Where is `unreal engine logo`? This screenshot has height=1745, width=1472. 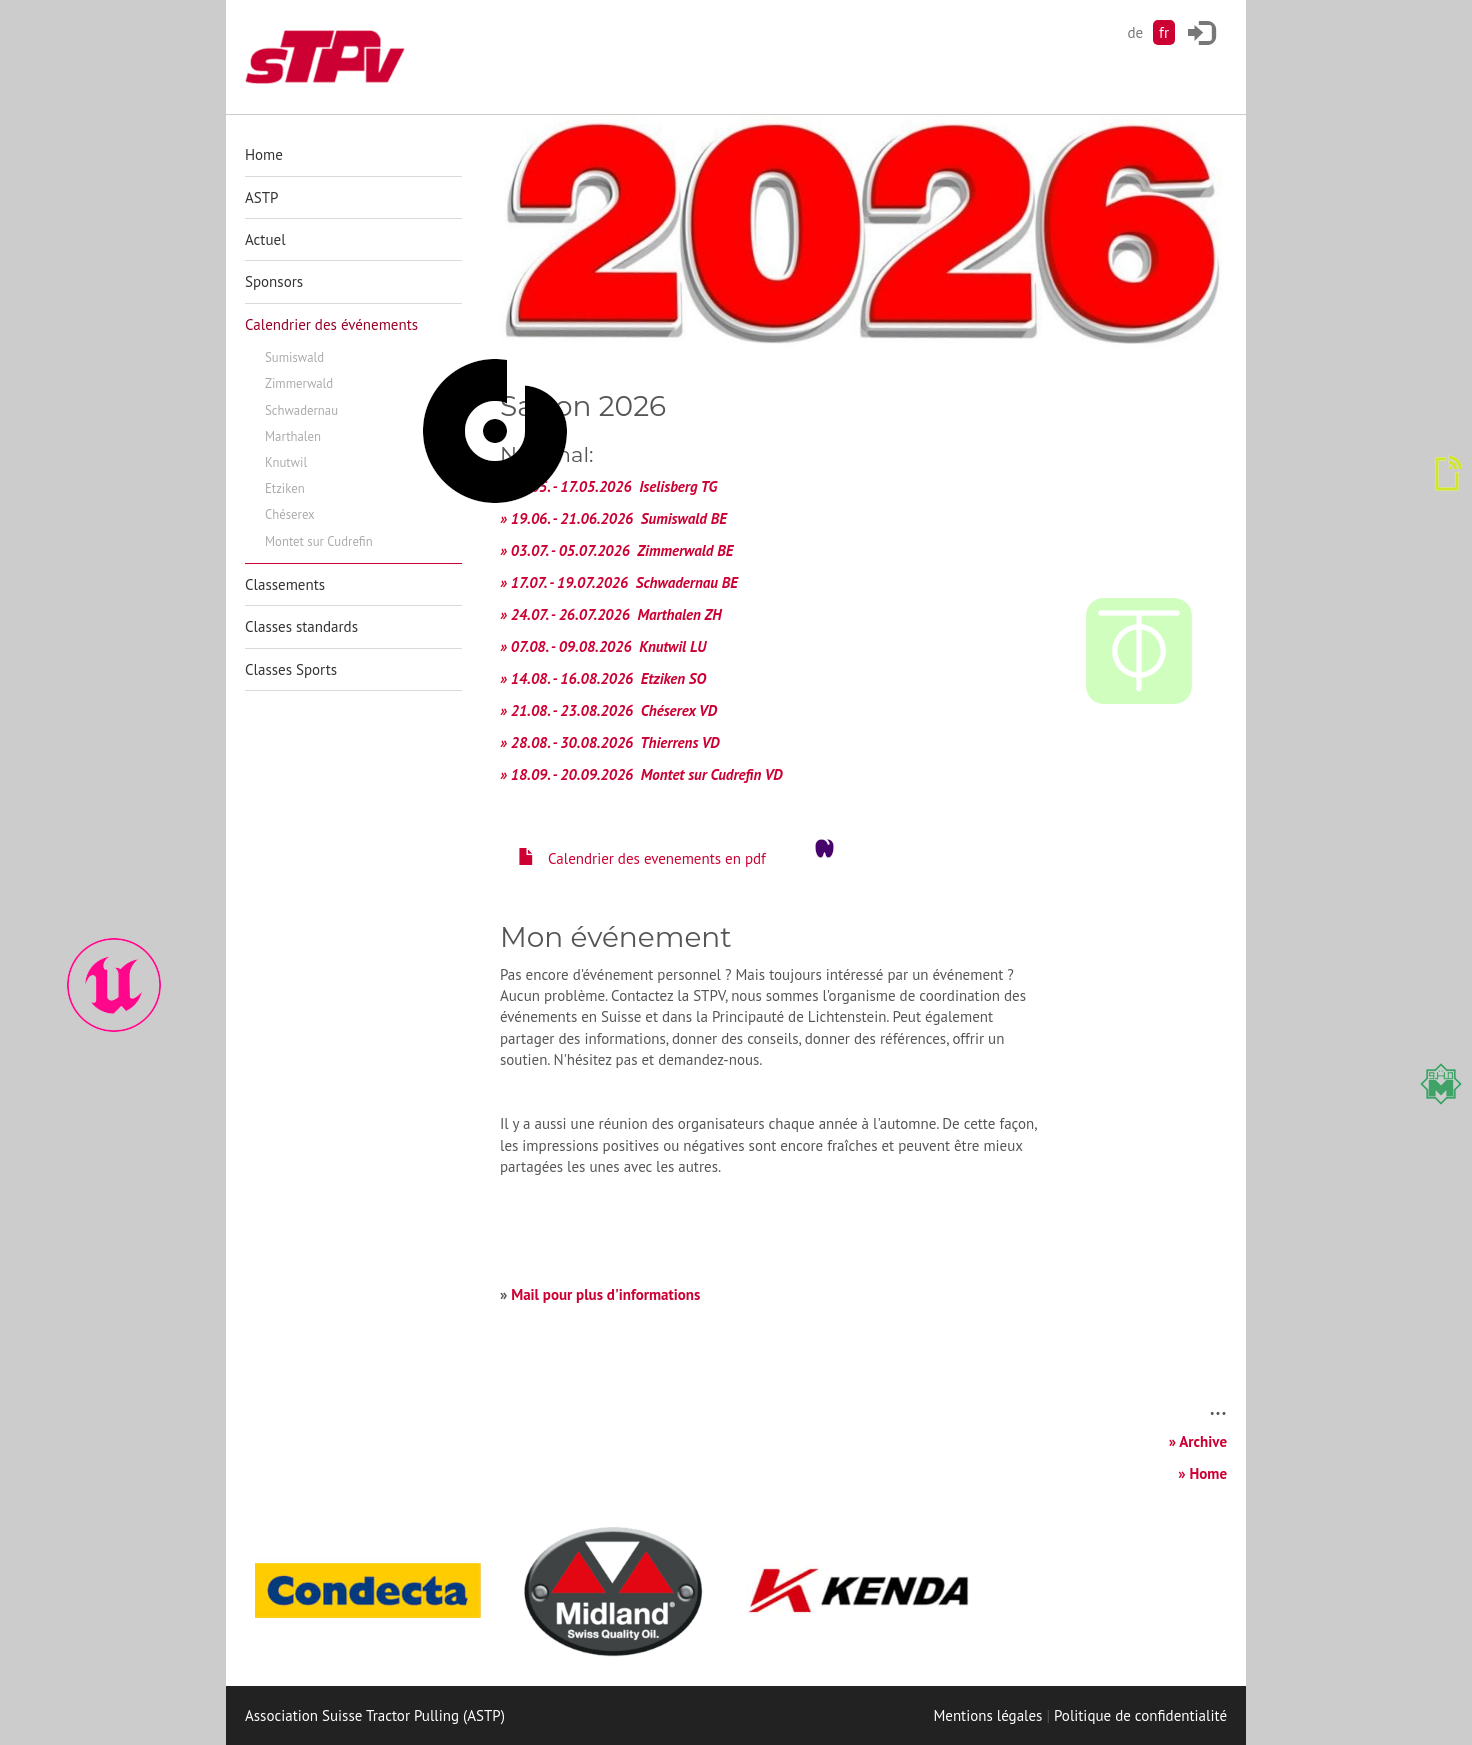
unreal engine logo is located at coordinates (114, 985).